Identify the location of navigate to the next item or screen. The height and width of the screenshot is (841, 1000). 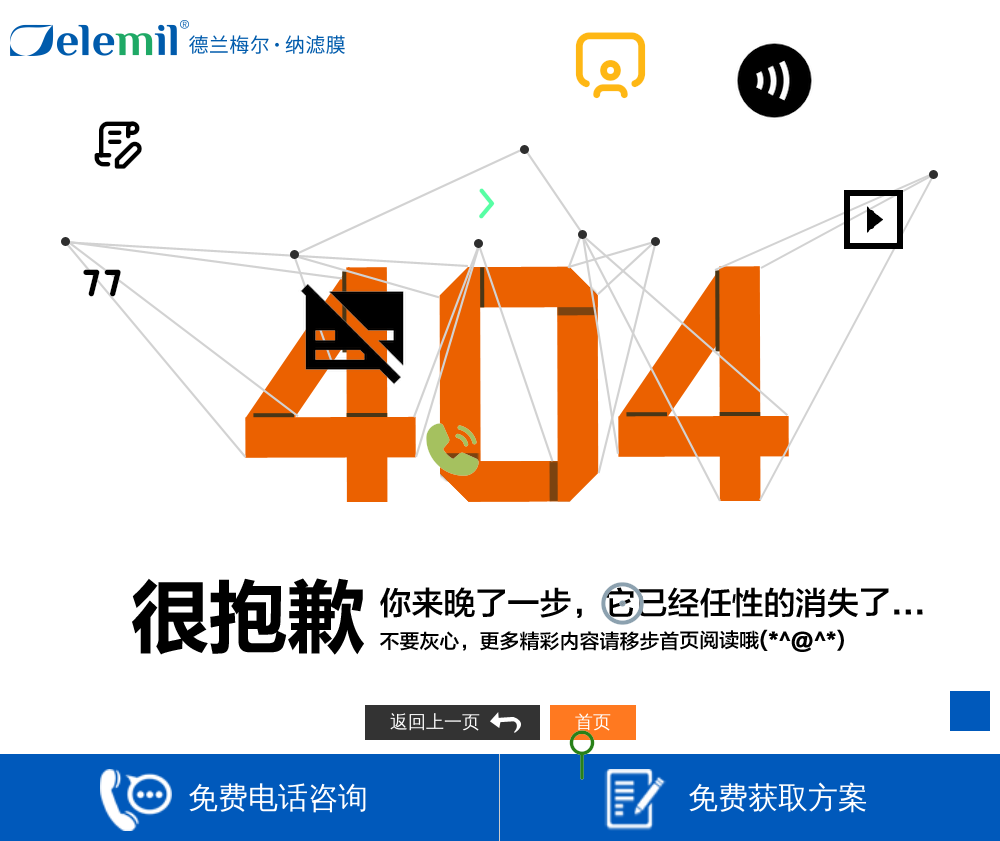
(485, 203).